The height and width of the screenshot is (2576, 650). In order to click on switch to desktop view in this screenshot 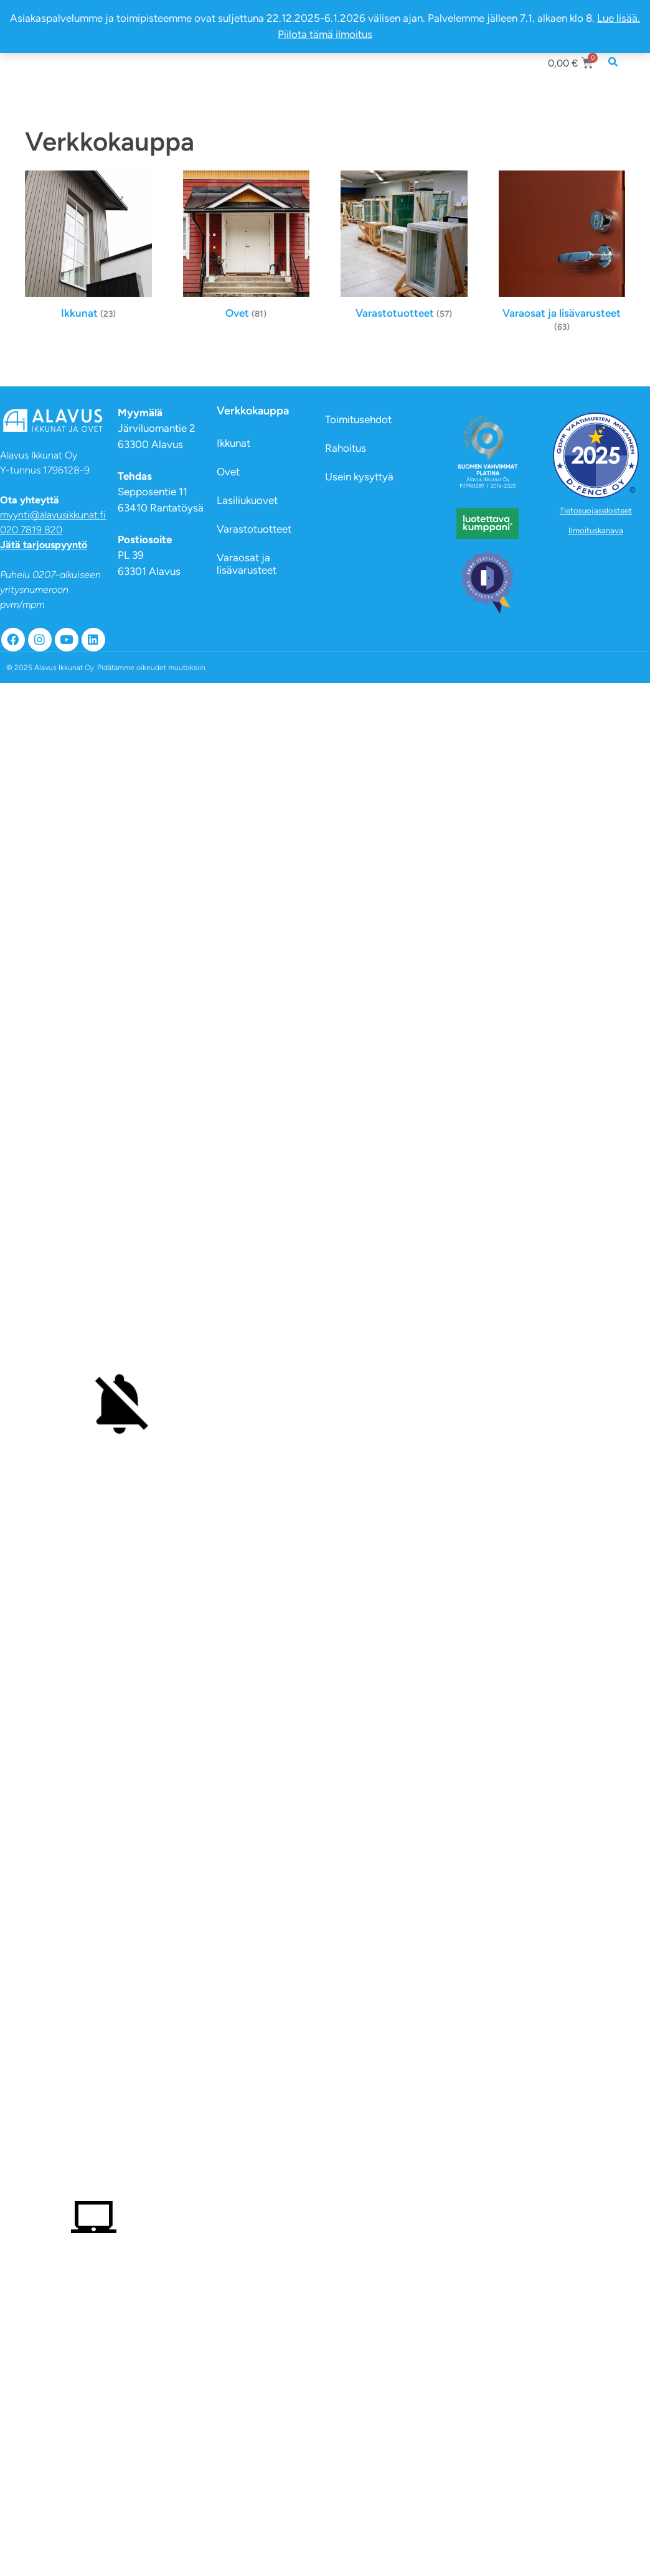, I will do `click(93, 2218)`.